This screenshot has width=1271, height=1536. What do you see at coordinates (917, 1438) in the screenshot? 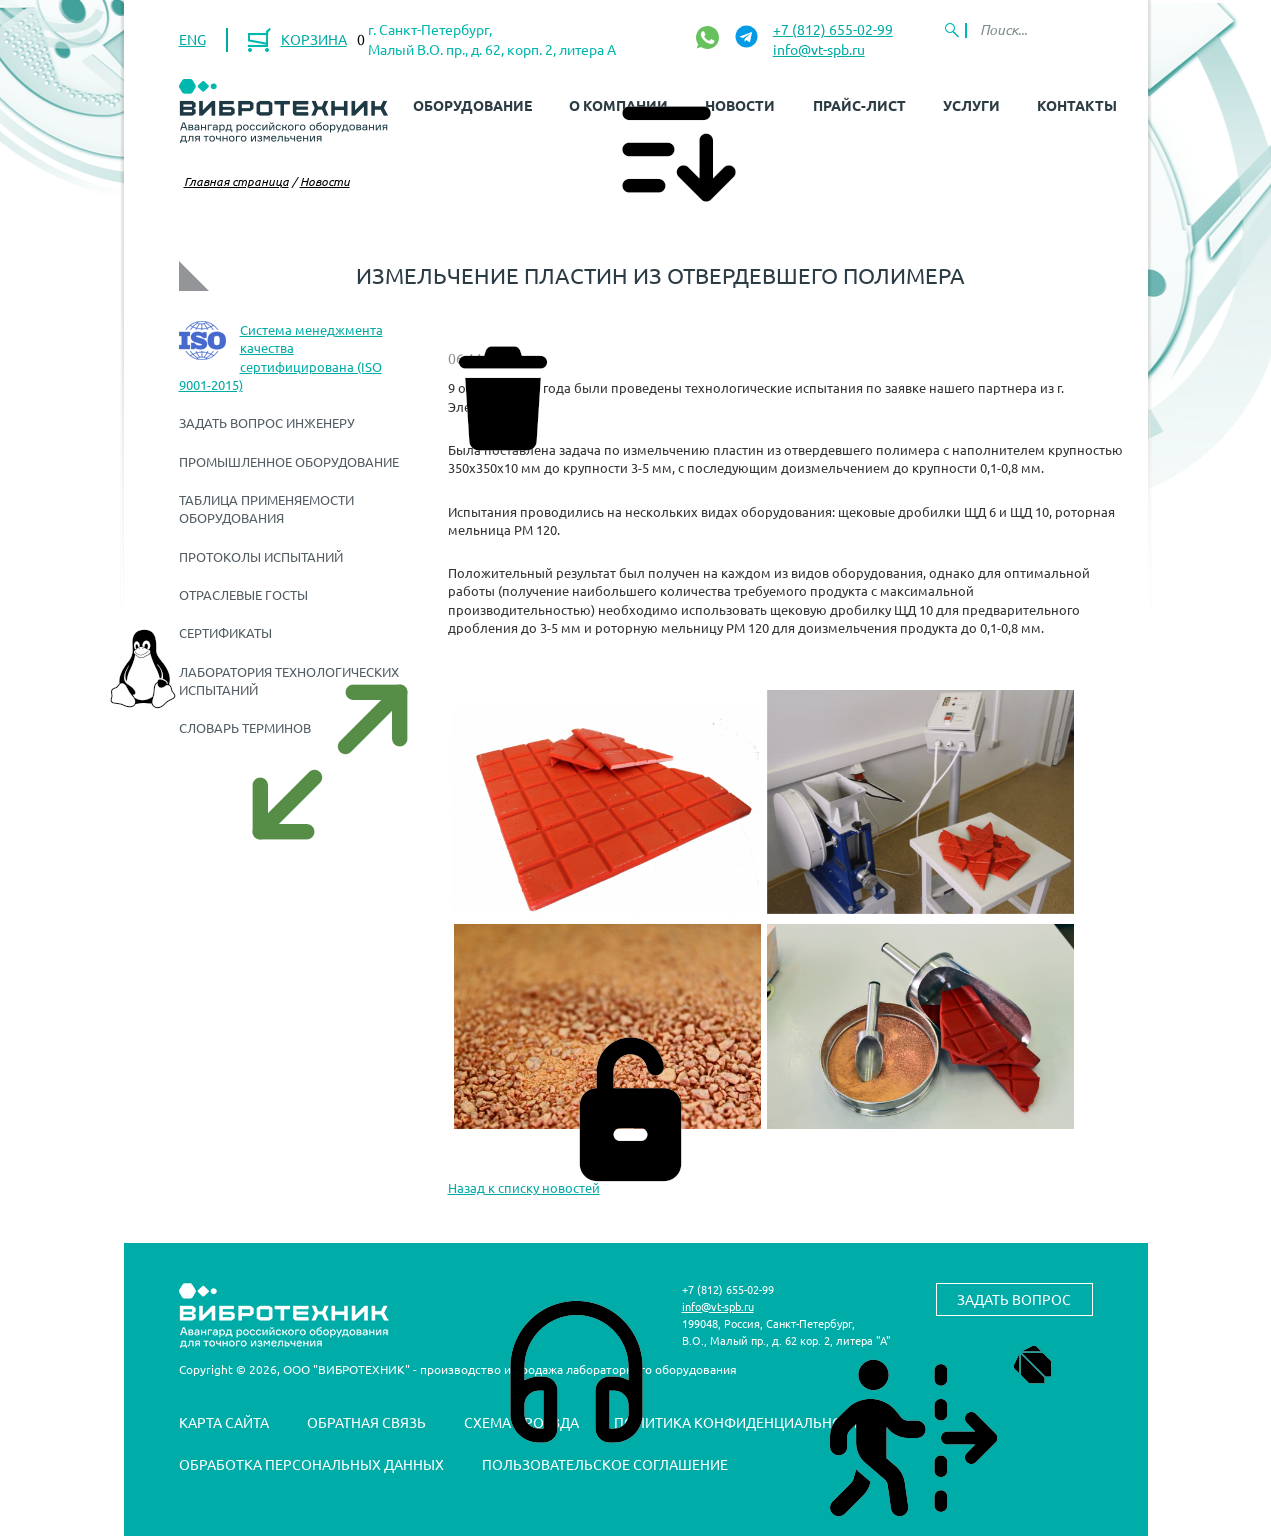
I see `exit or leave current area` at bounding box center [917, 1438].